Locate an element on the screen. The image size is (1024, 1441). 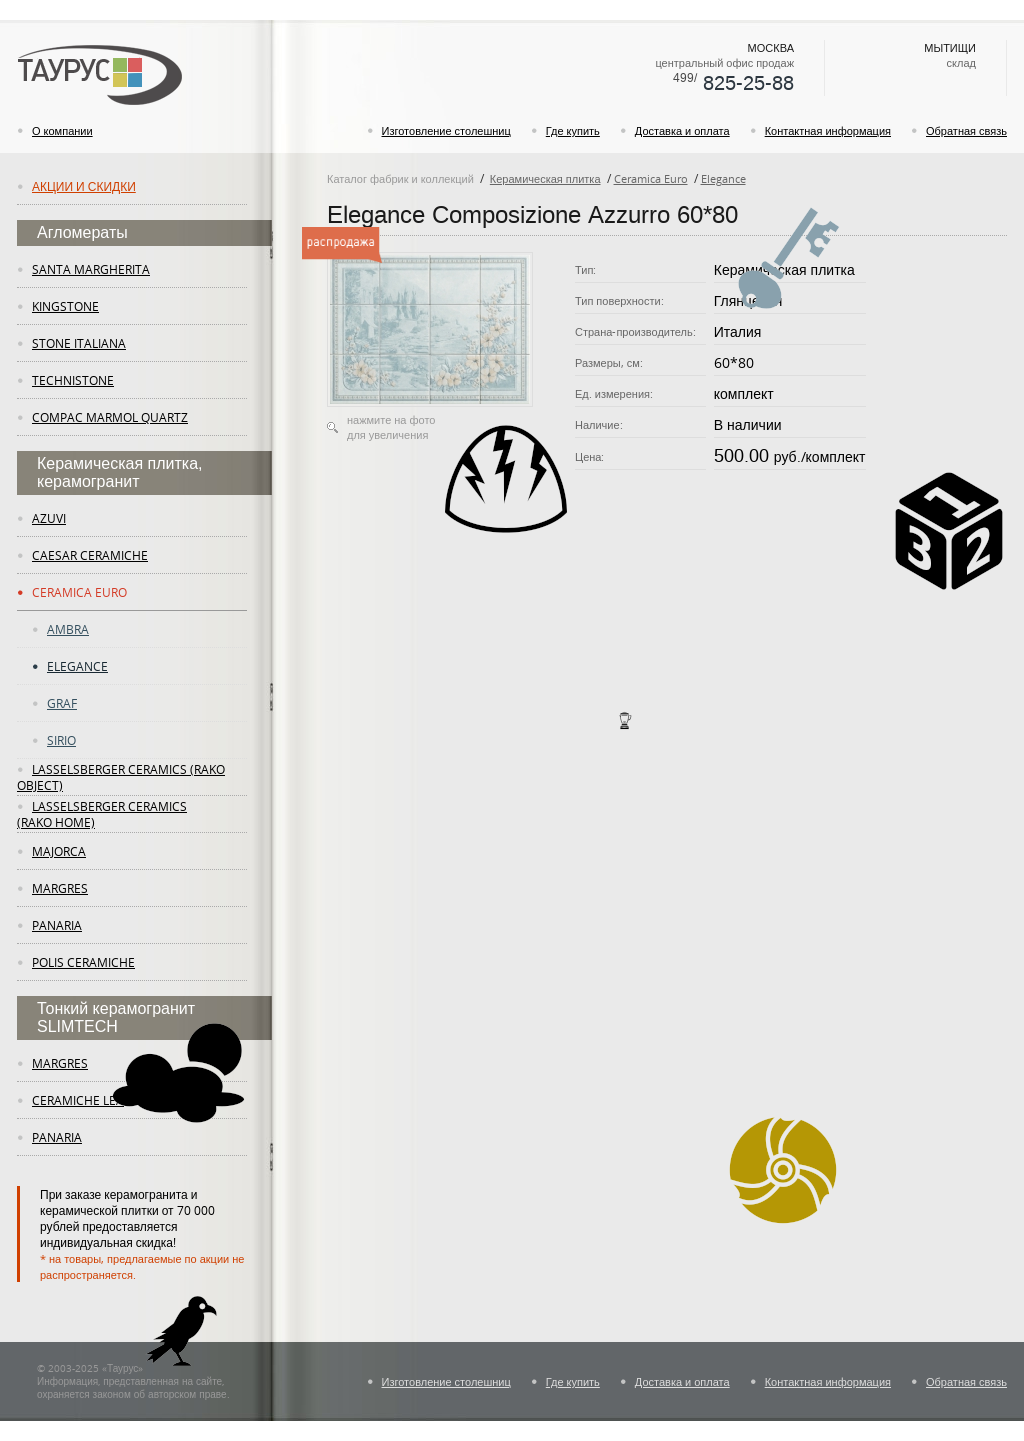
activate energy shield or barrier is located at coordinates (506, 478).